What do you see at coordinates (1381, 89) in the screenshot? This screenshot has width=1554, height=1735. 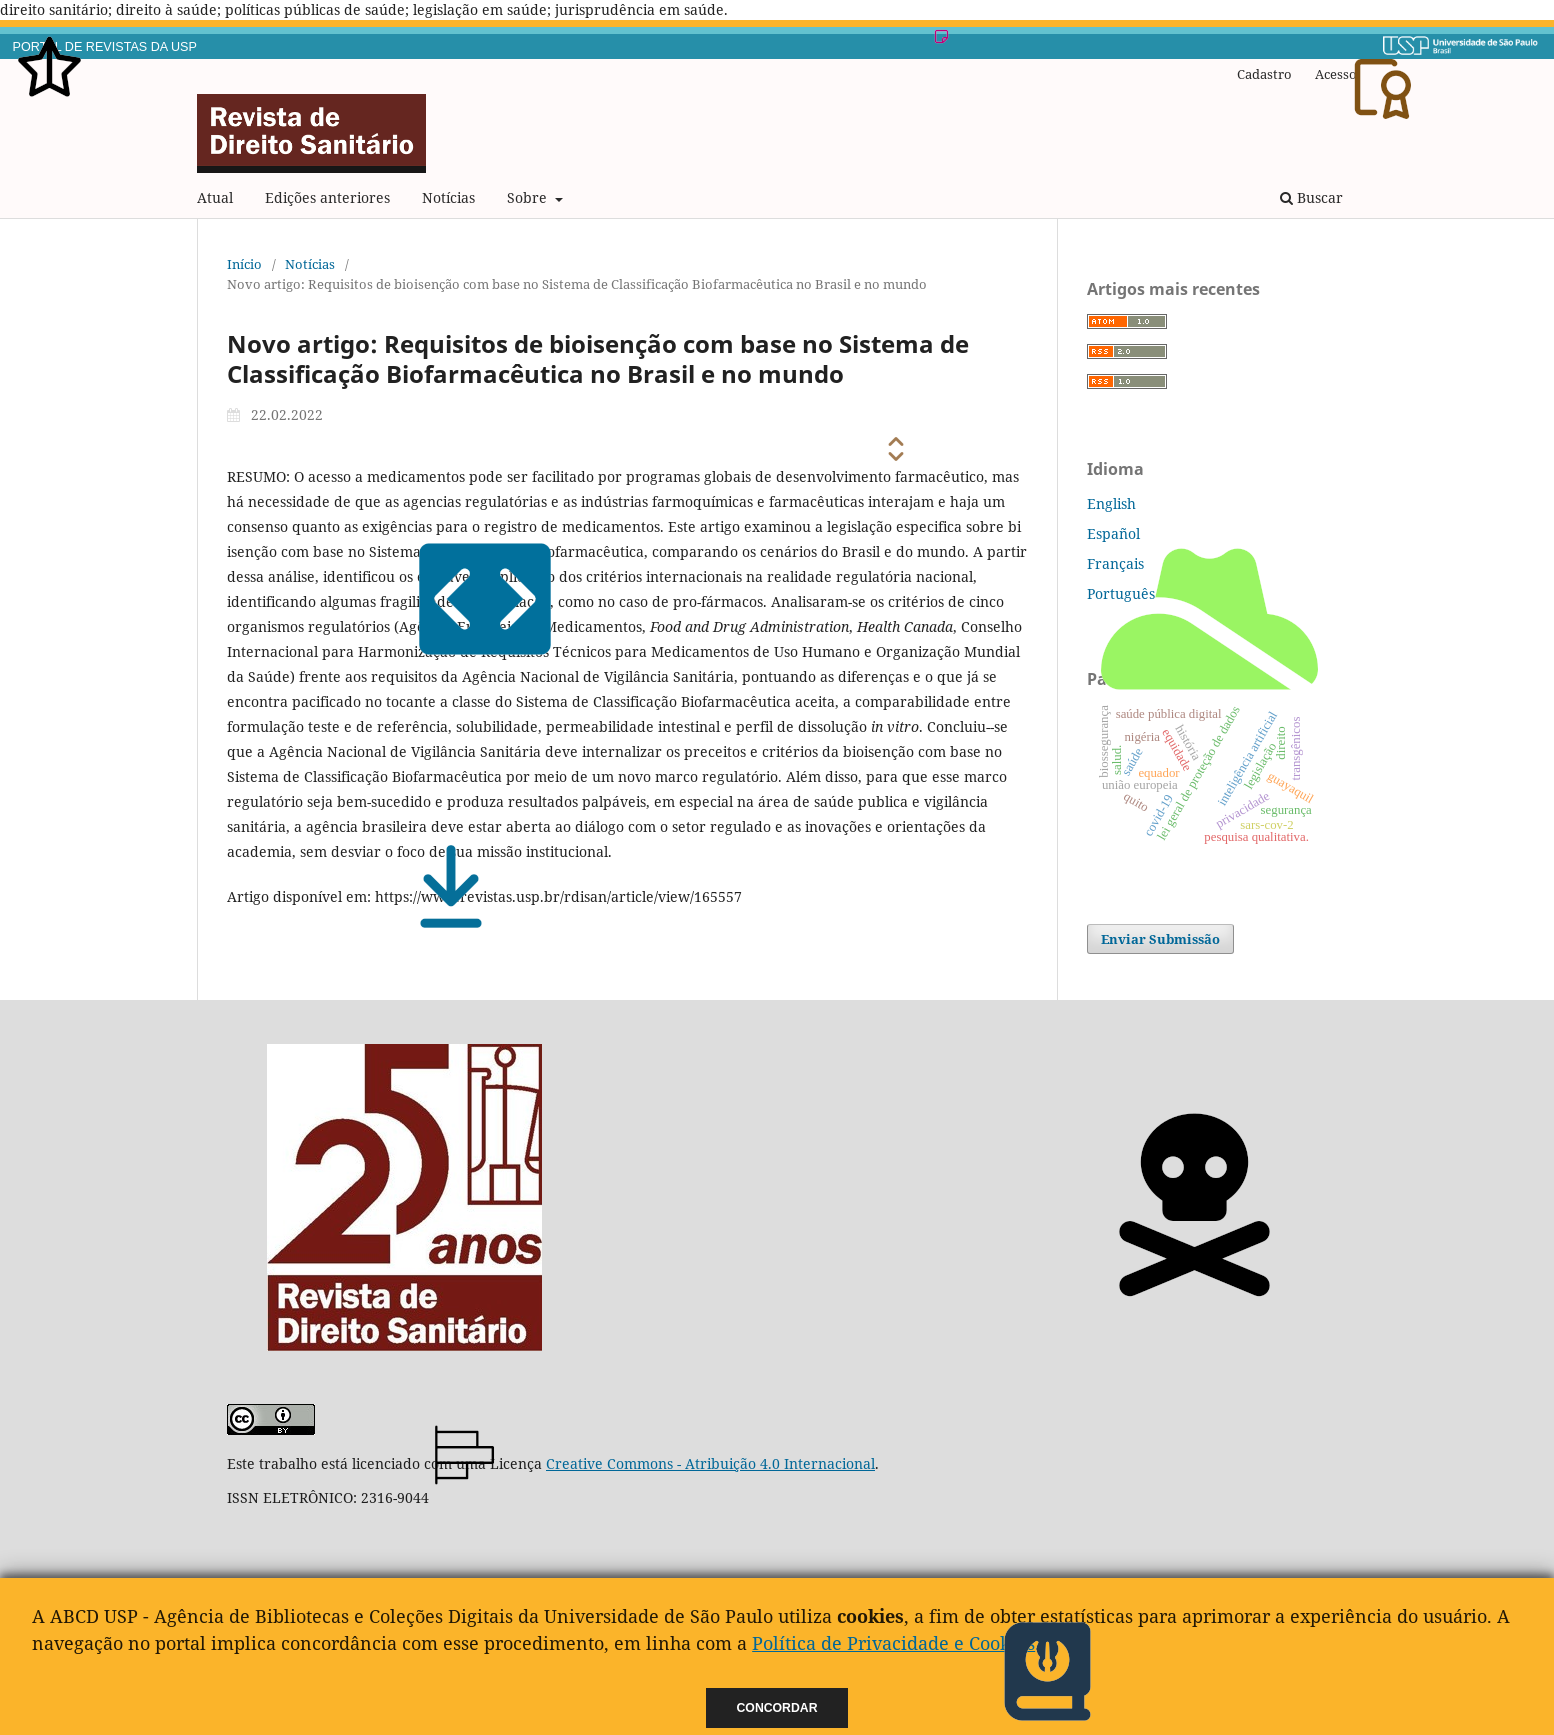 I see `view certified or licensed file` at bounding box center [1381, 89].